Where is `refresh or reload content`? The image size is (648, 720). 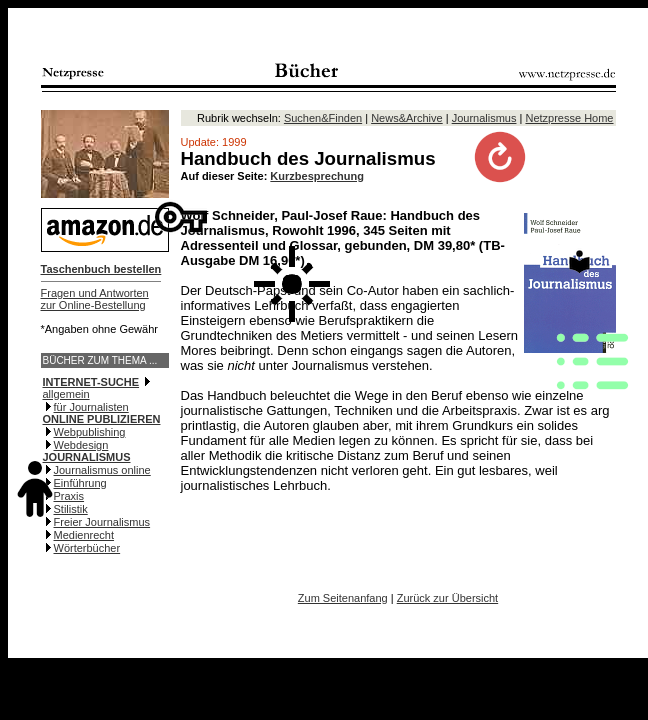 refresh or reload content is located at coordinates (500, 157).